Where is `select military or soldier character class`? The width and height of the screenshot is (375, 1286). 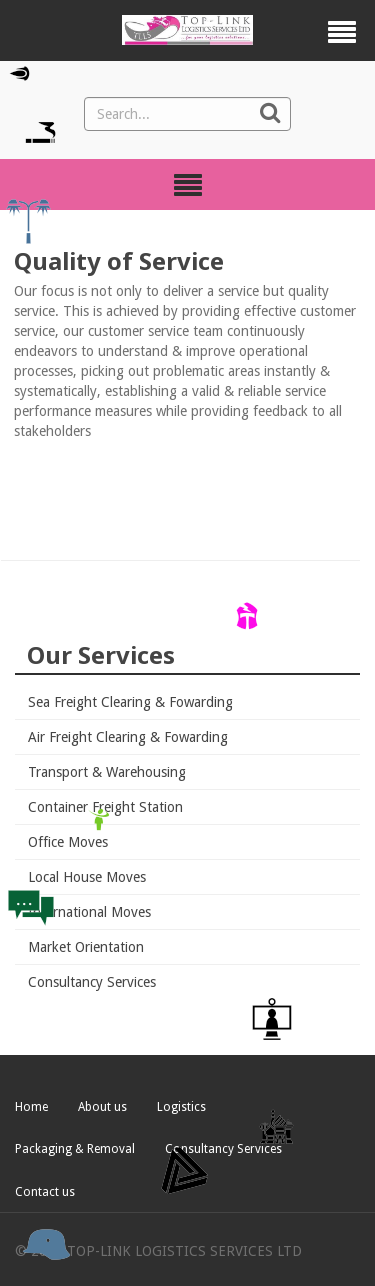
select military or soldier character class is located at coordinates (46, 1244).